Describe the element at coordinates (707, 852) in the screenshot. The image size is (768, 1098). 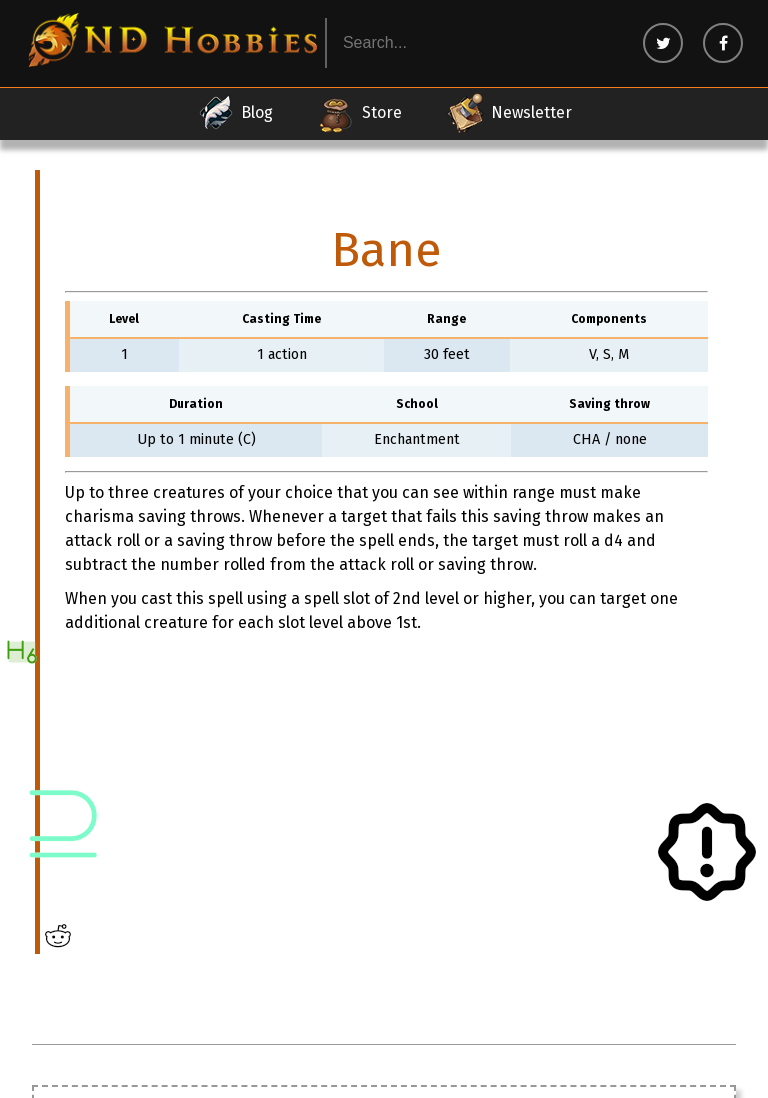
I see `indicates a warning or alert requiring attention` at that location.